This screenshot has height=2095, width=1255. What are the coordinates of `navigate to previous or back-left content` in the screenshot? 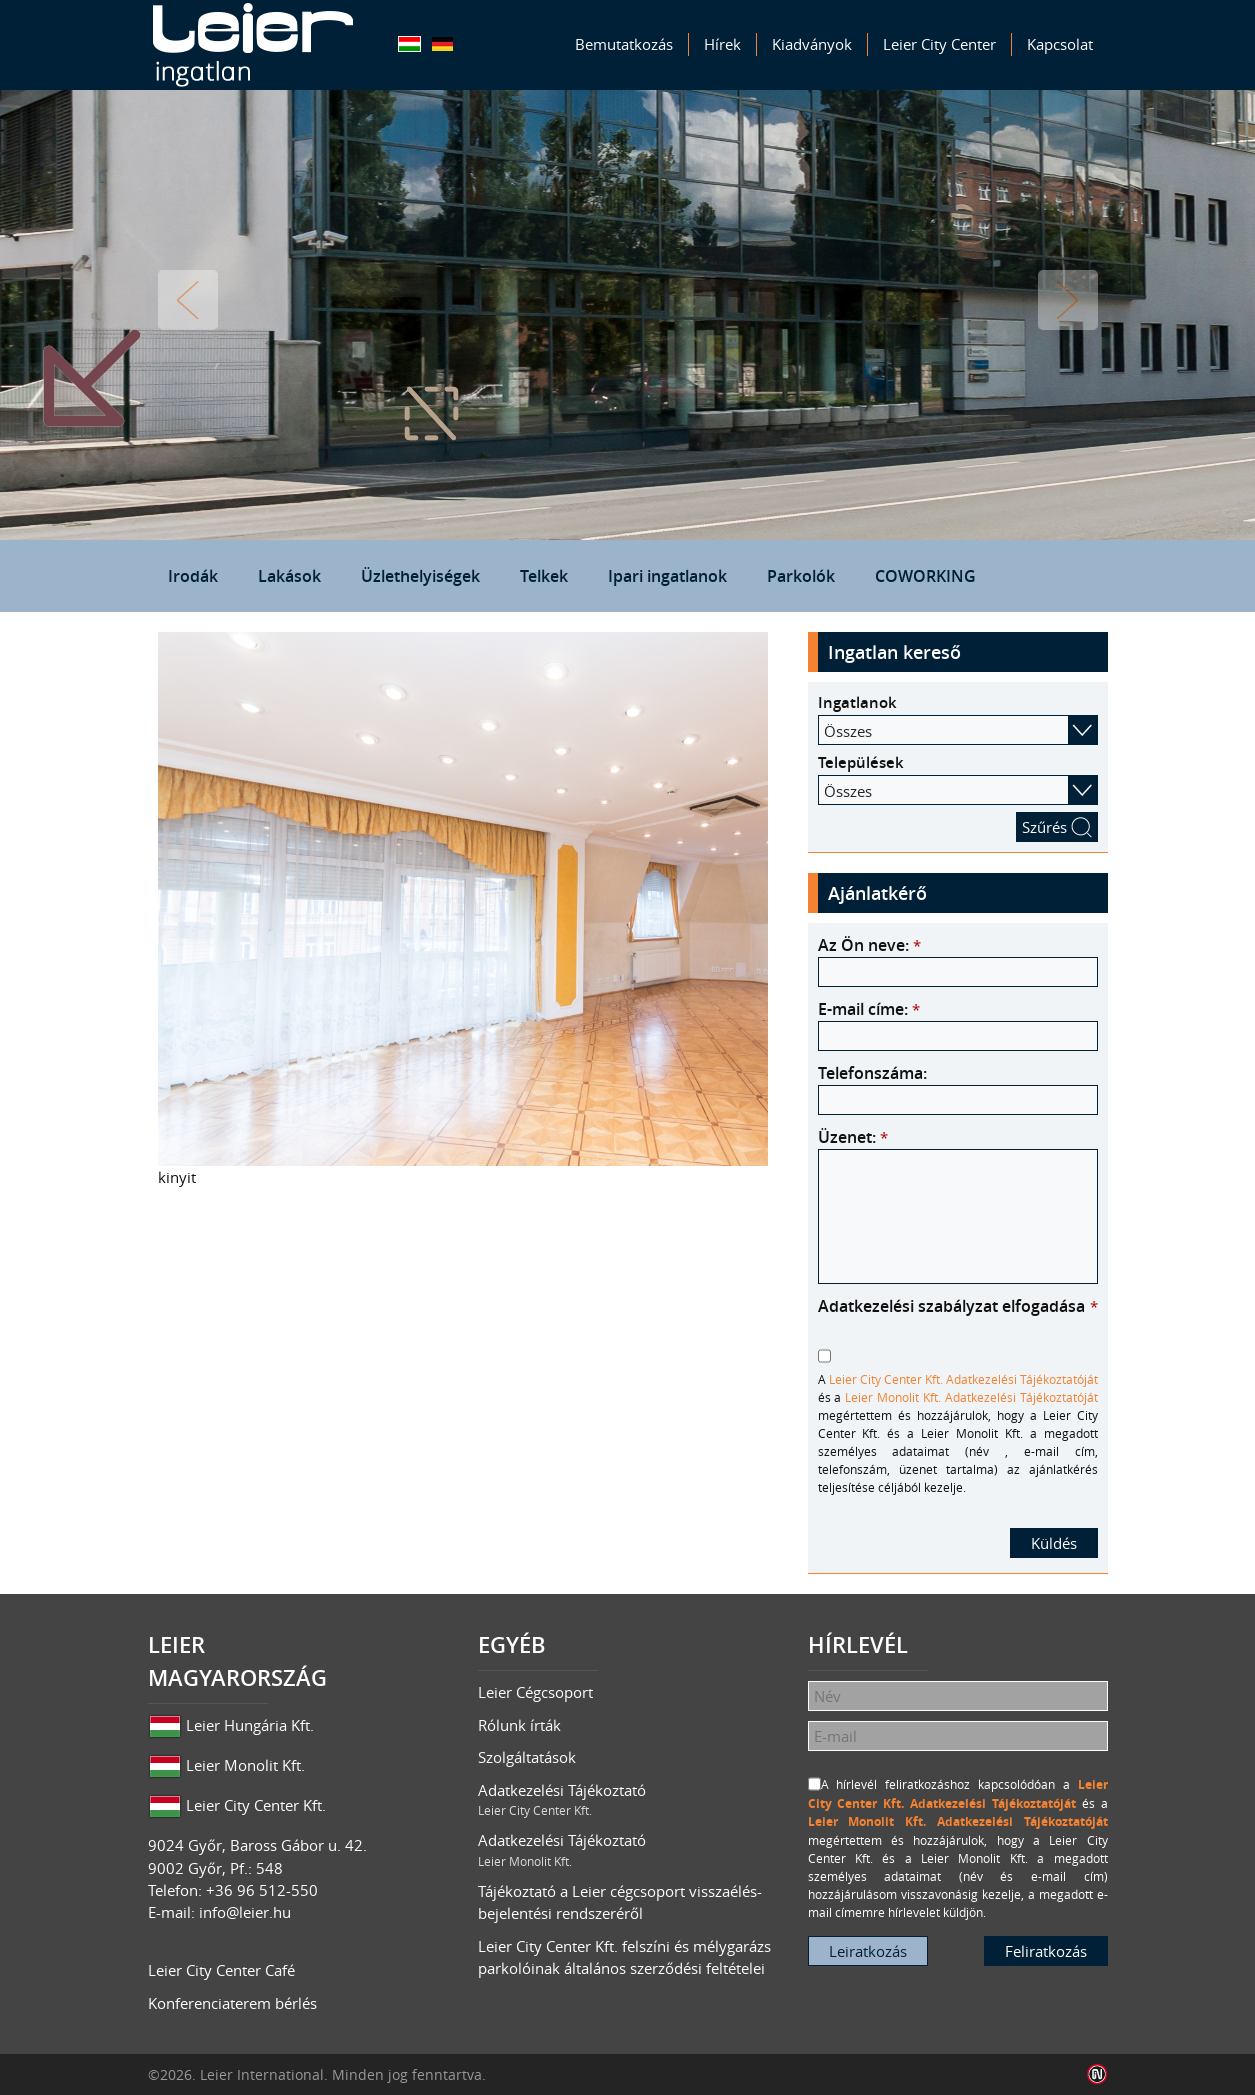 It's located at (92, 378).